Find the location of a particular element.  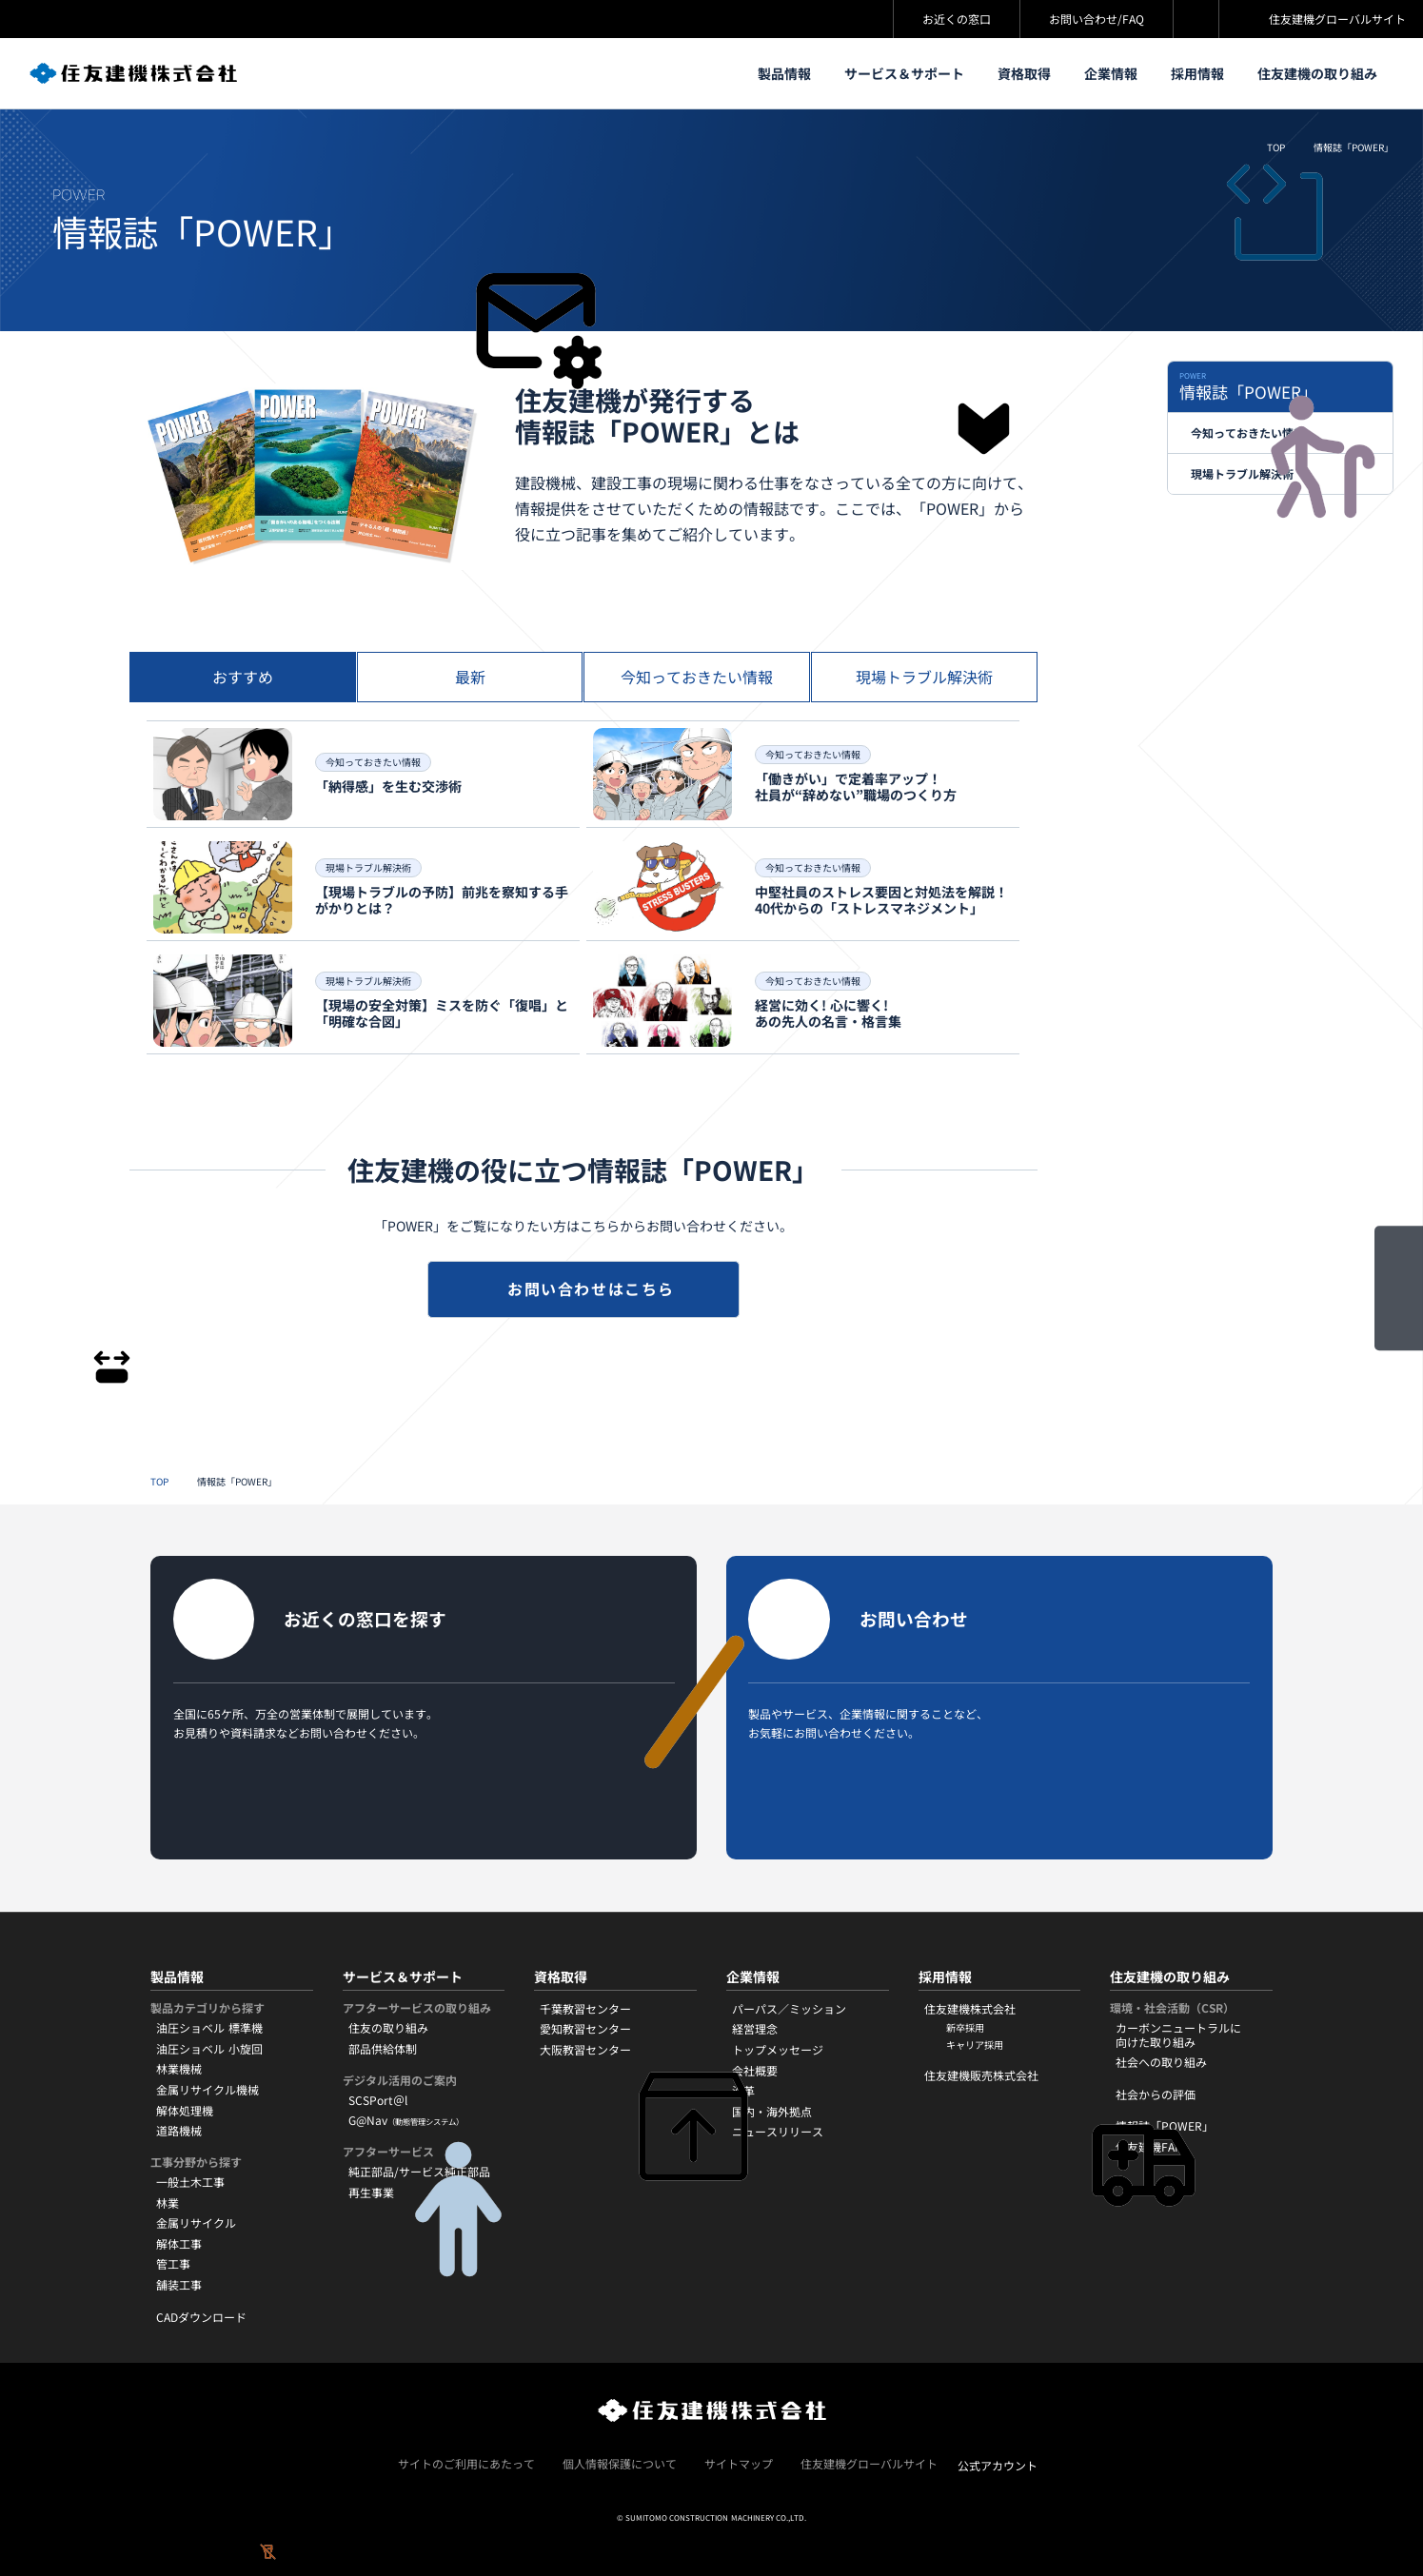

indicates male gender option is located at coordinates (458, 2209).